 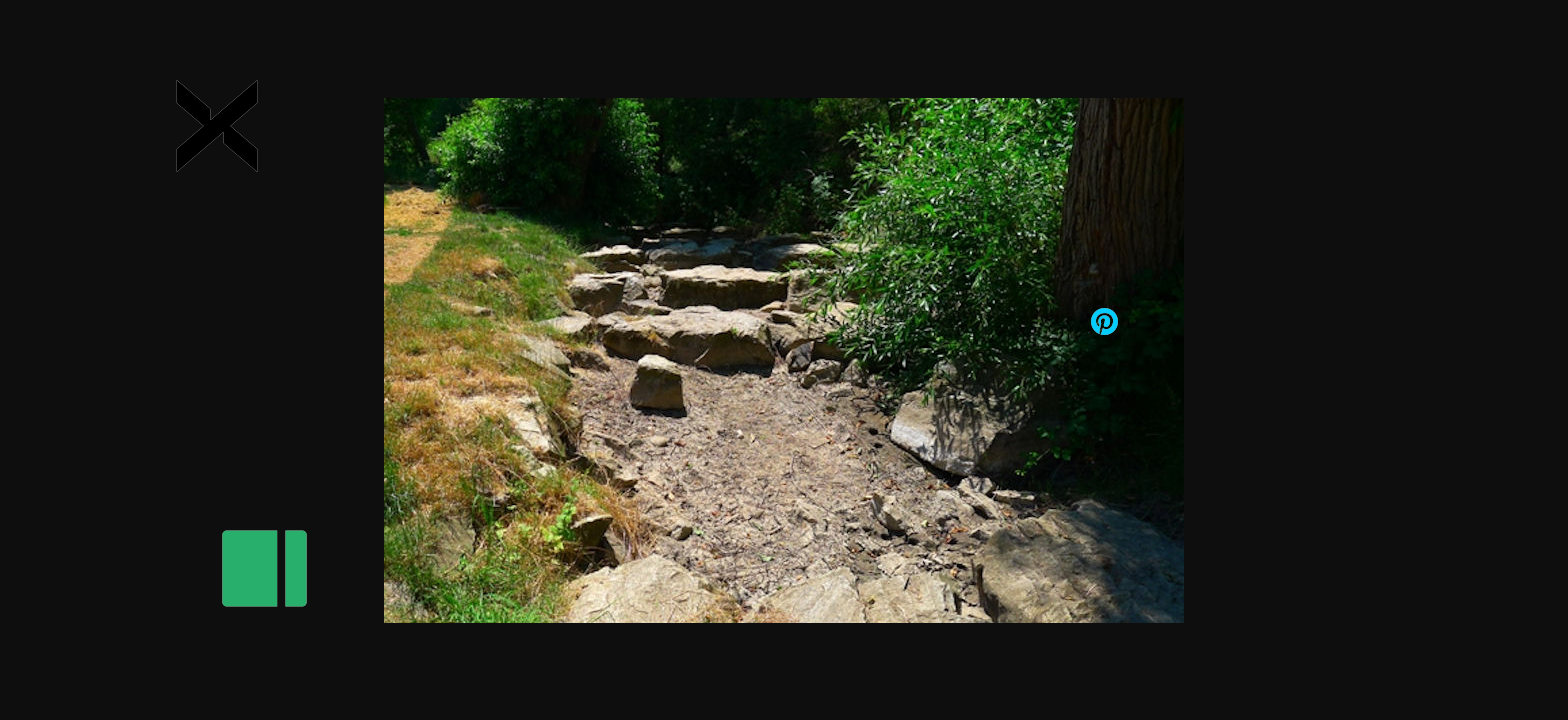 What do you see at coordinates (217, 126) in the screenshot?
I see `open the StockX app` at bounding box center [217, 126].